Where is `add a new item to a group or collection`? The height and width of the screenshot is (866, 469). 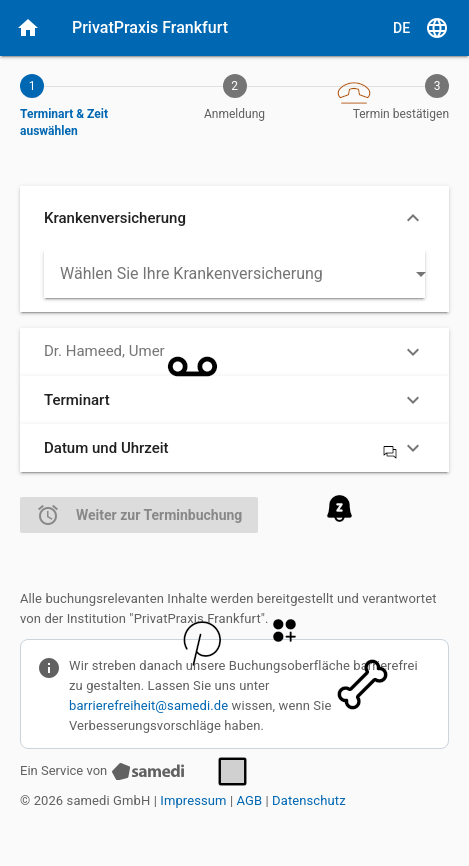
add a new item to a group or collection is located at coordinates (284, 630).